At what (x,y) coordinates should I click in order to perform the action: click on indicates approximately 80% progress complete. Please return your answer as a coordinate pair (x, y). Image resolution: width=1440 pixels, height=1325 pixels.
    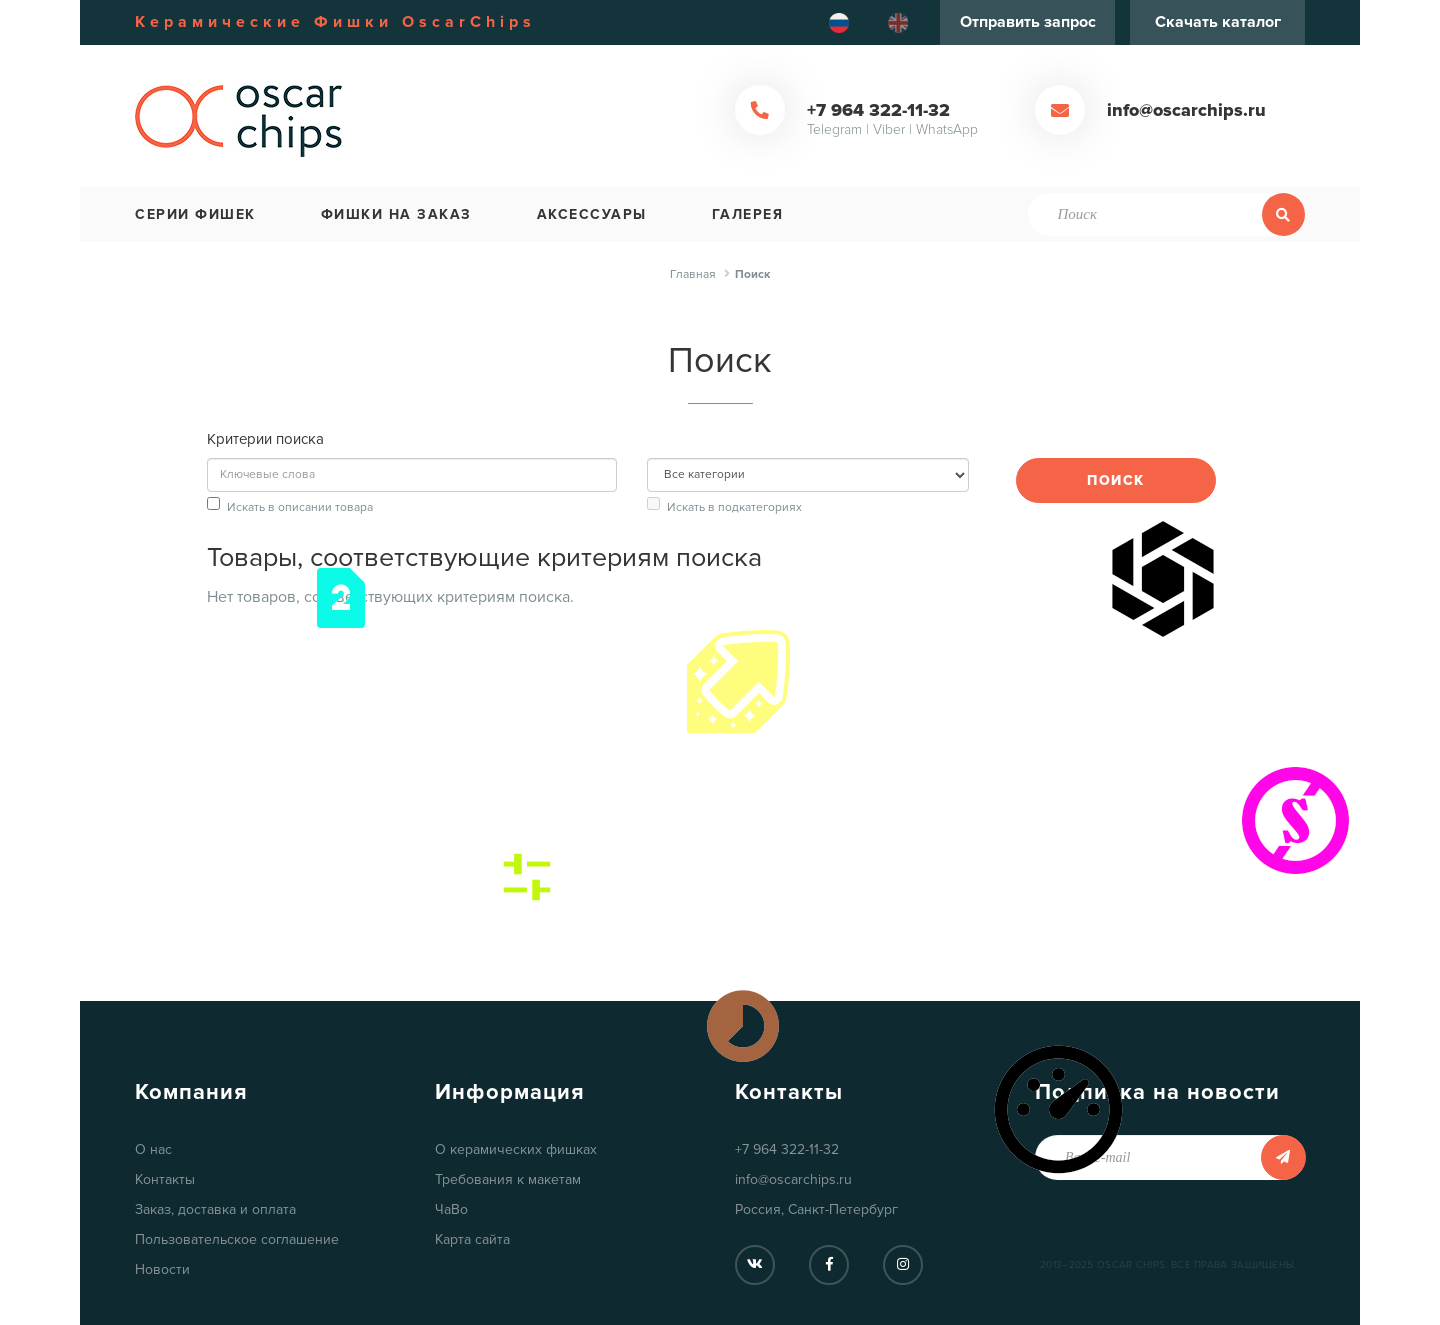
    Looking at the image, I should click on (743, 1026).